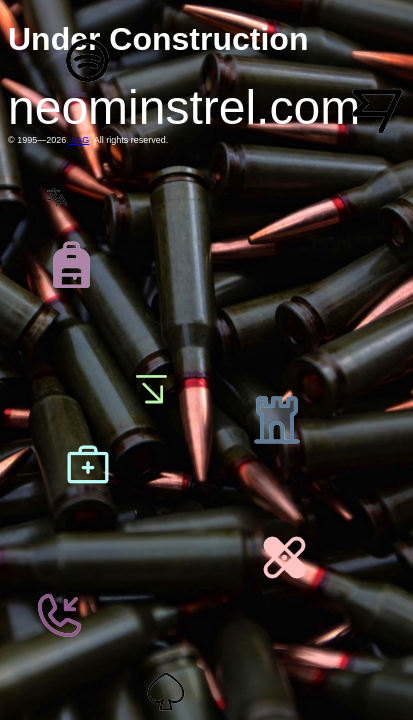  Describe the element at coordinates (60, 614) in the screenshot. I see `indicates an incoming phone call` at that location.